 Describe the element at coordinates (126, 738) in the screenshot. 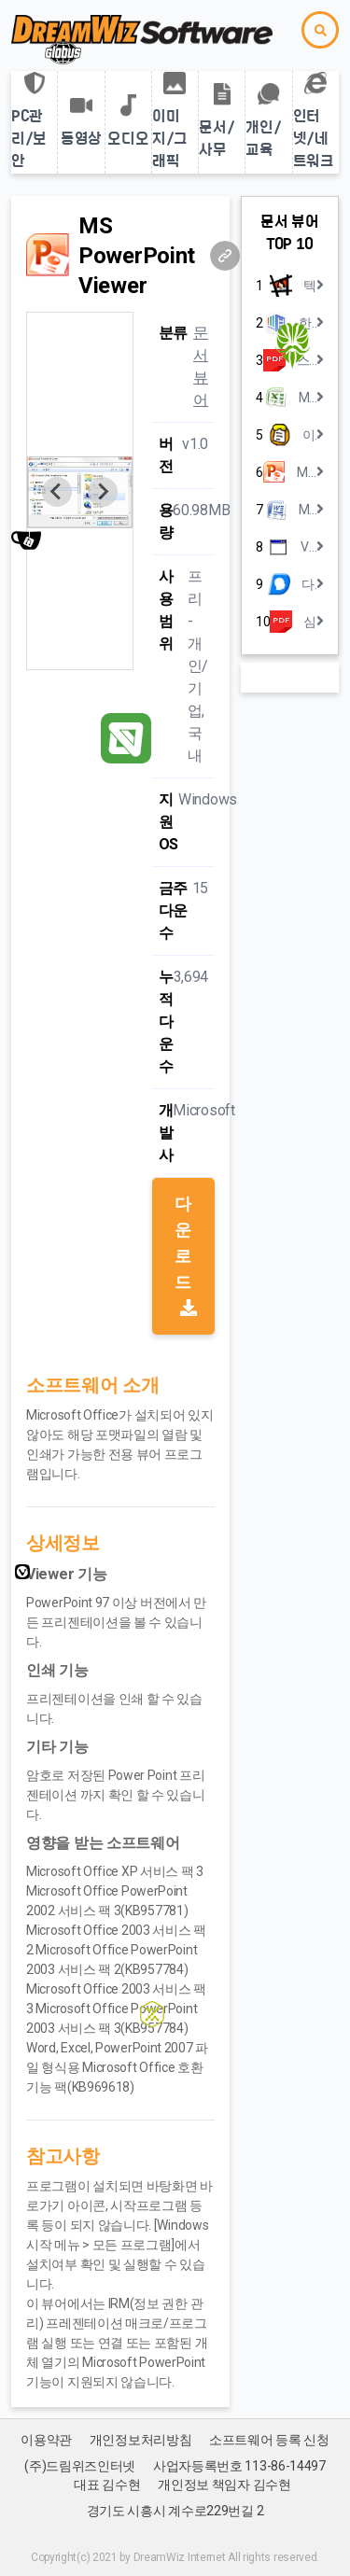

I see `mock service worker (MSW) library logo` at that location.